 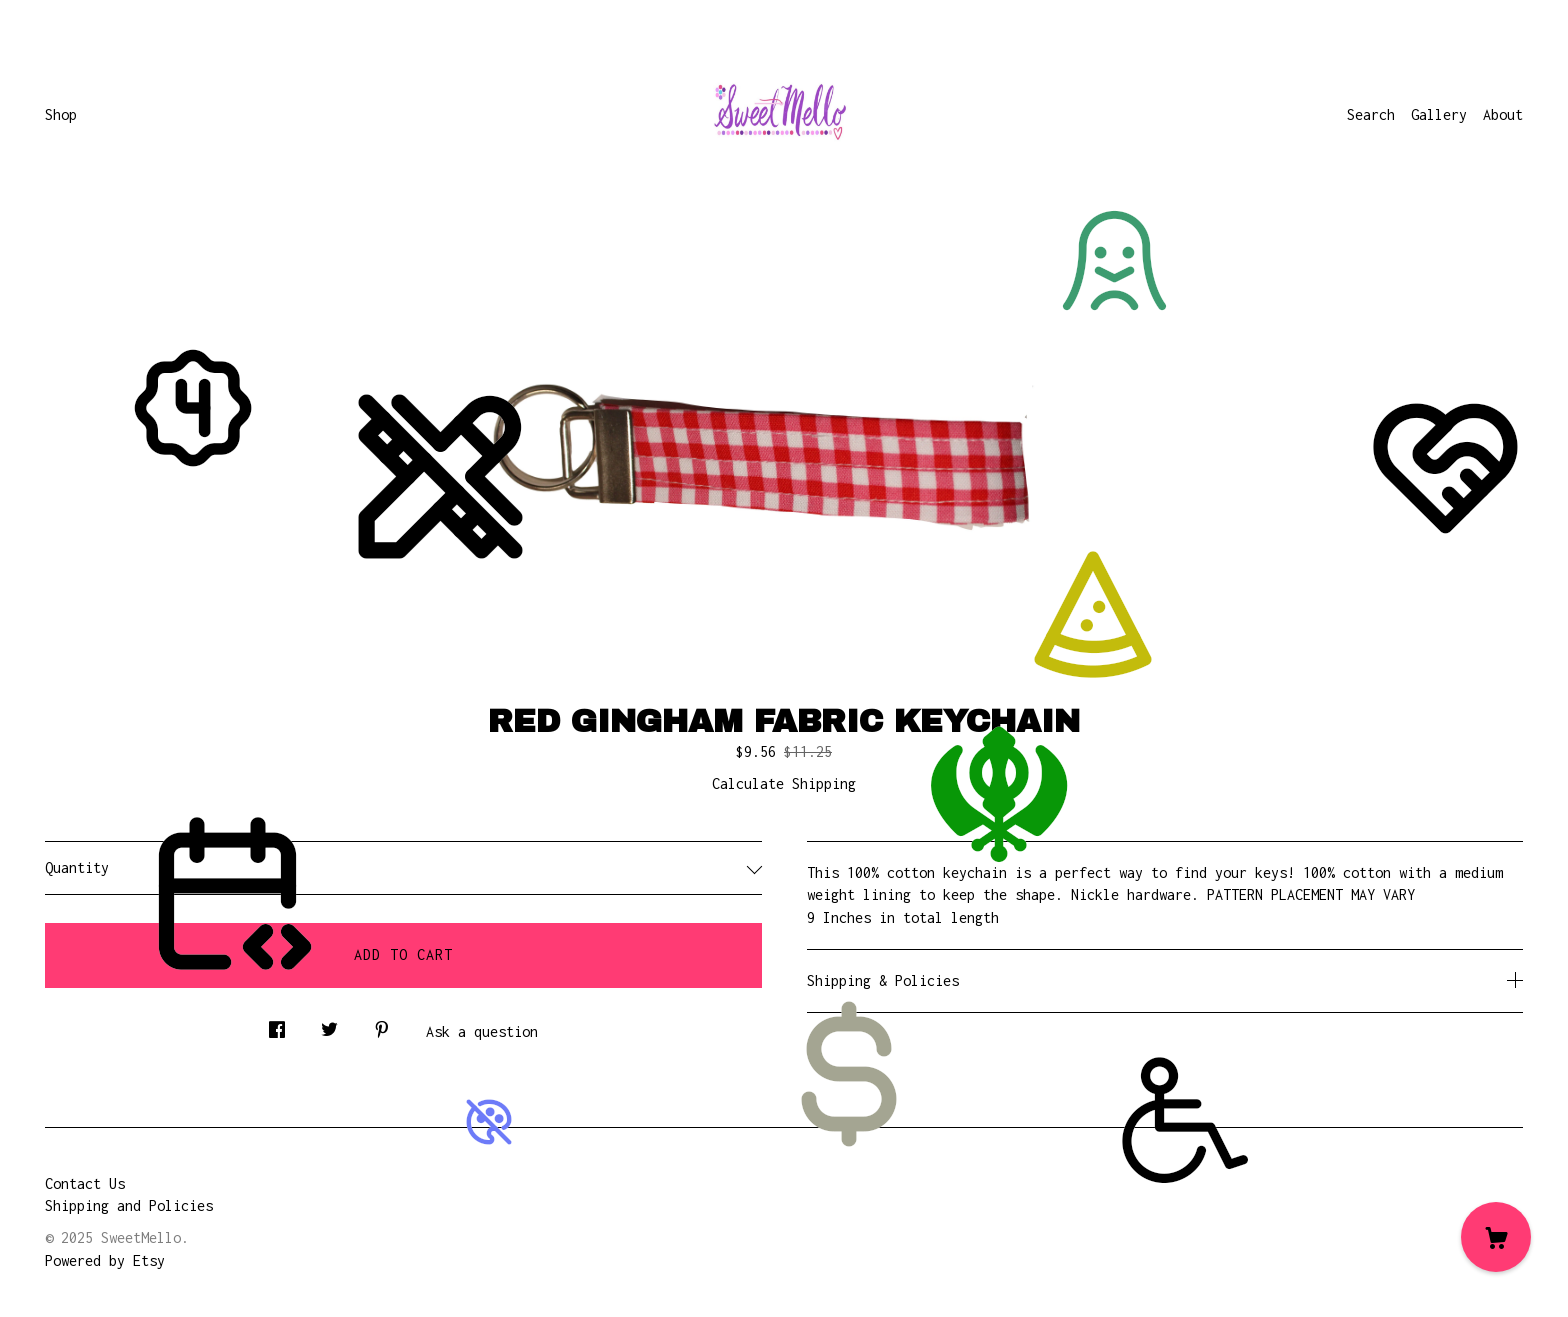 I want to click on disable color customization, so click(x=489, y=1122).